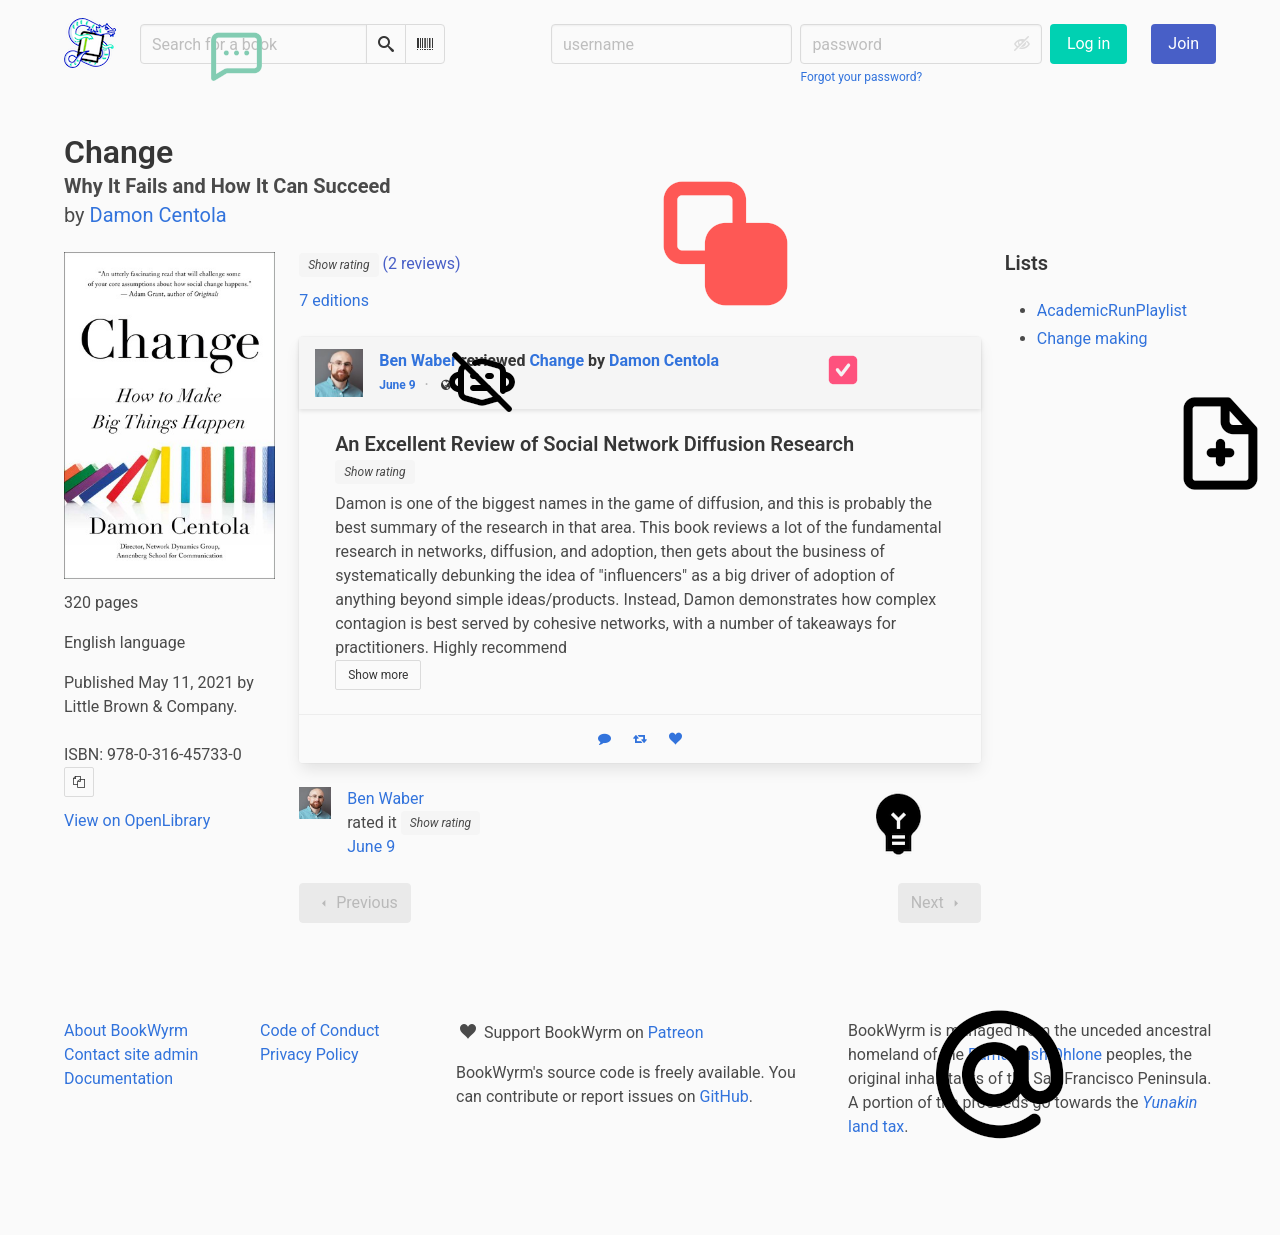  I want to click on confirm or submit a selection, so click(843, 370).